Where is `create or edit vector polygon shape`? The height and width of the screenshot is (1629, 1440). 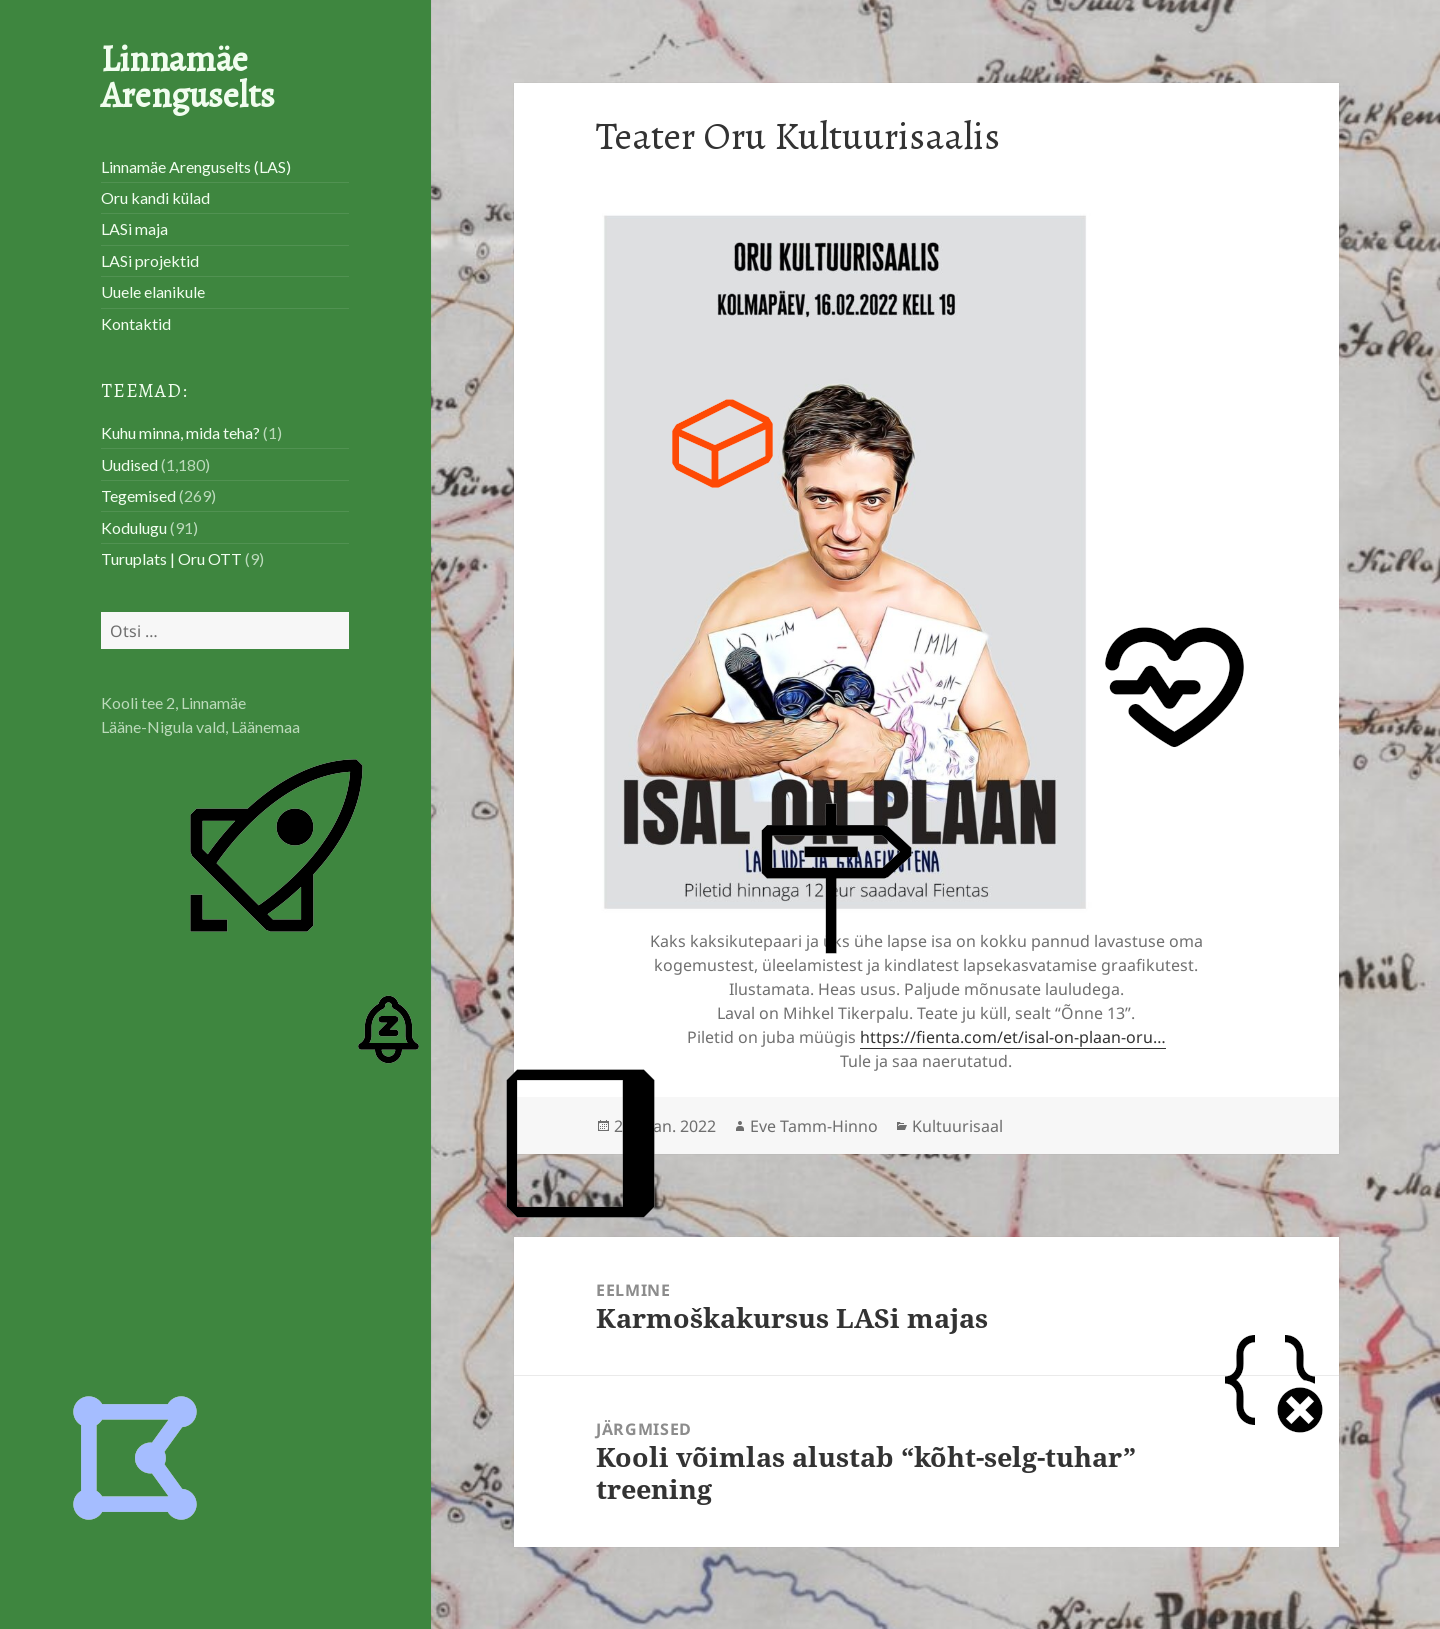 create or edit vector polygon shape is located at coordinates (135, 1458).